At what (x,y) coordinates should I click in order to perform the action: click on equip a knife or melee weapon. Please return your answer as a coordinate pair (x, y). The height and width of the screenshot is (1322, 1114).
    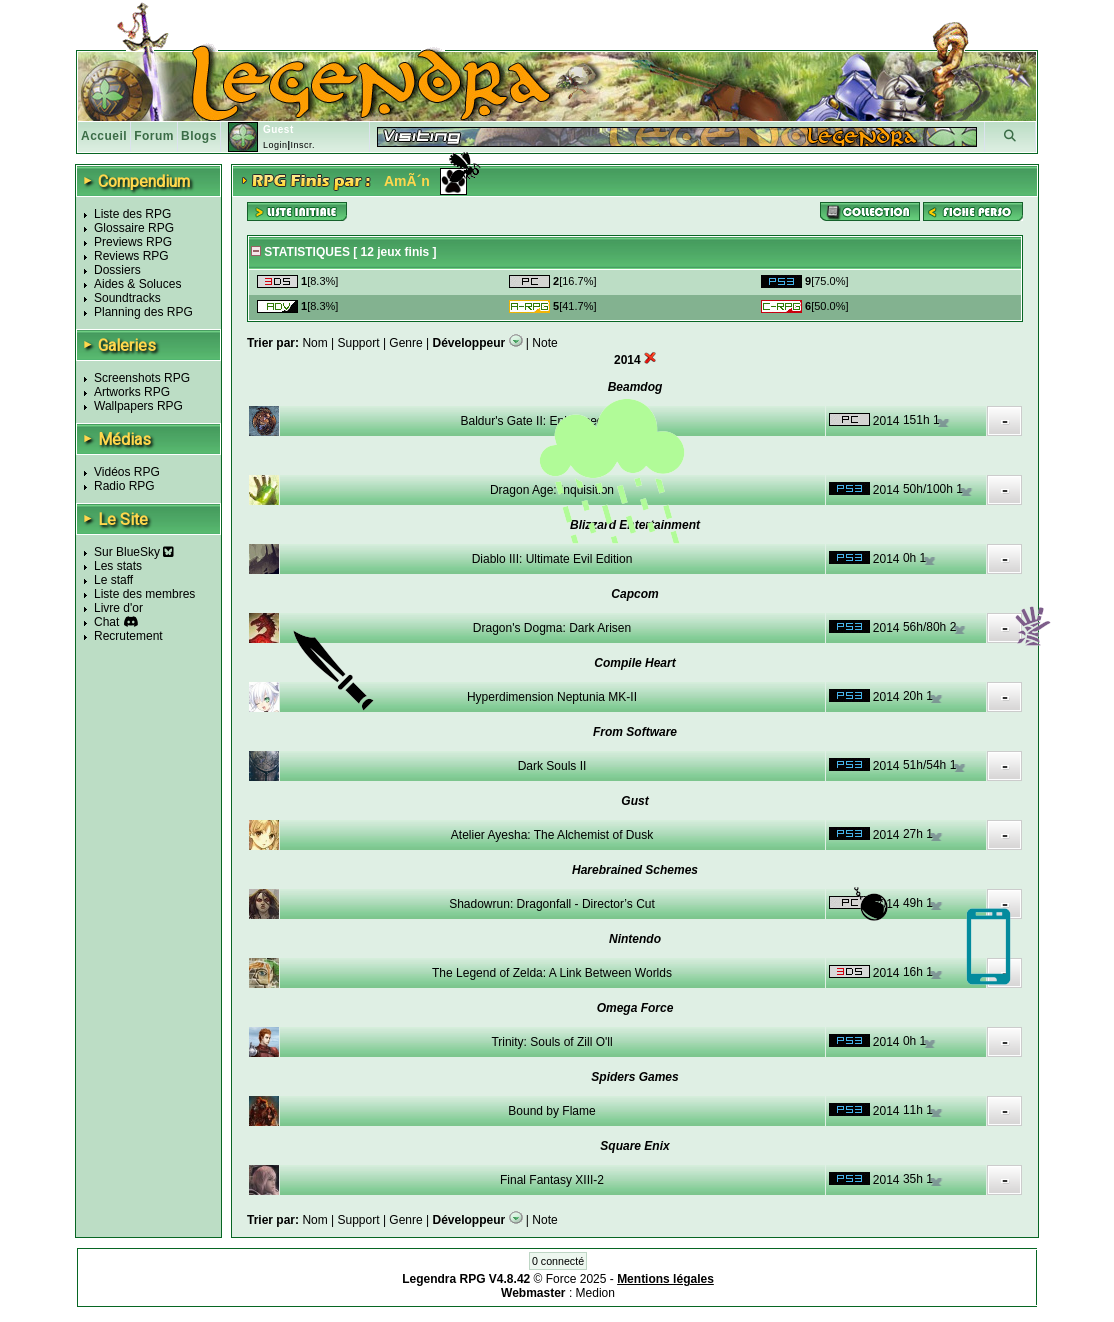
    Looking at the image, I should click on (333, 670).